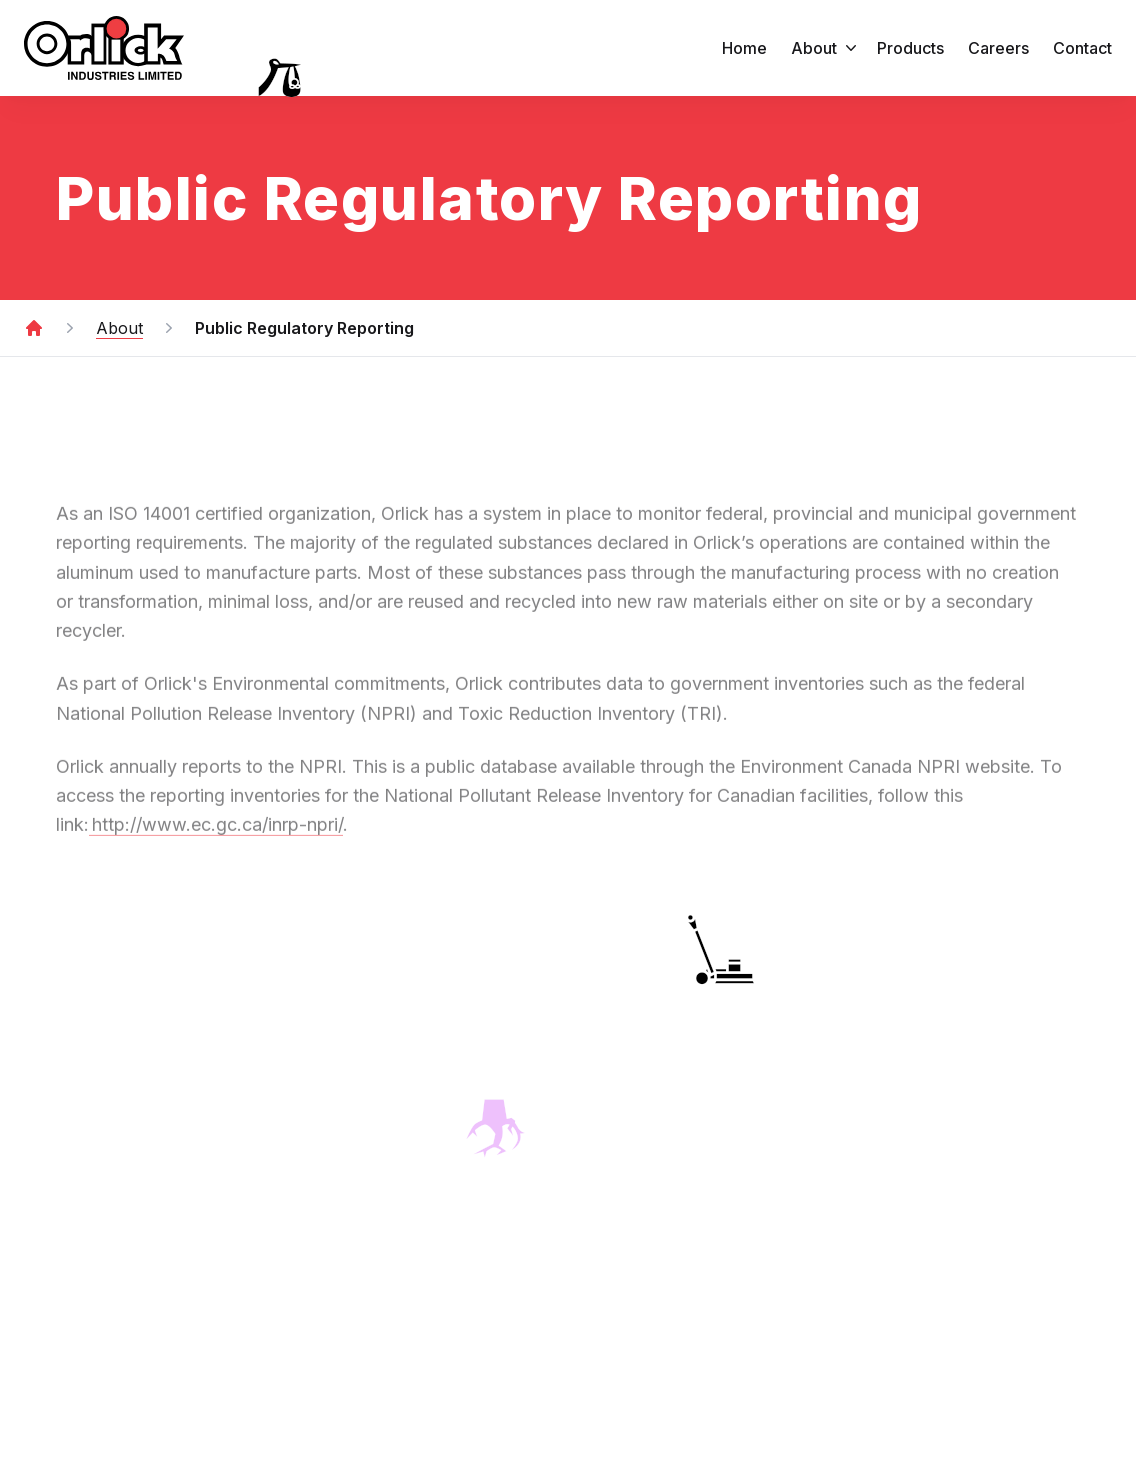 The width and height of the screenshot is (1136, 1472). I want to click on view root system or underground elements, so click(495, 1128).